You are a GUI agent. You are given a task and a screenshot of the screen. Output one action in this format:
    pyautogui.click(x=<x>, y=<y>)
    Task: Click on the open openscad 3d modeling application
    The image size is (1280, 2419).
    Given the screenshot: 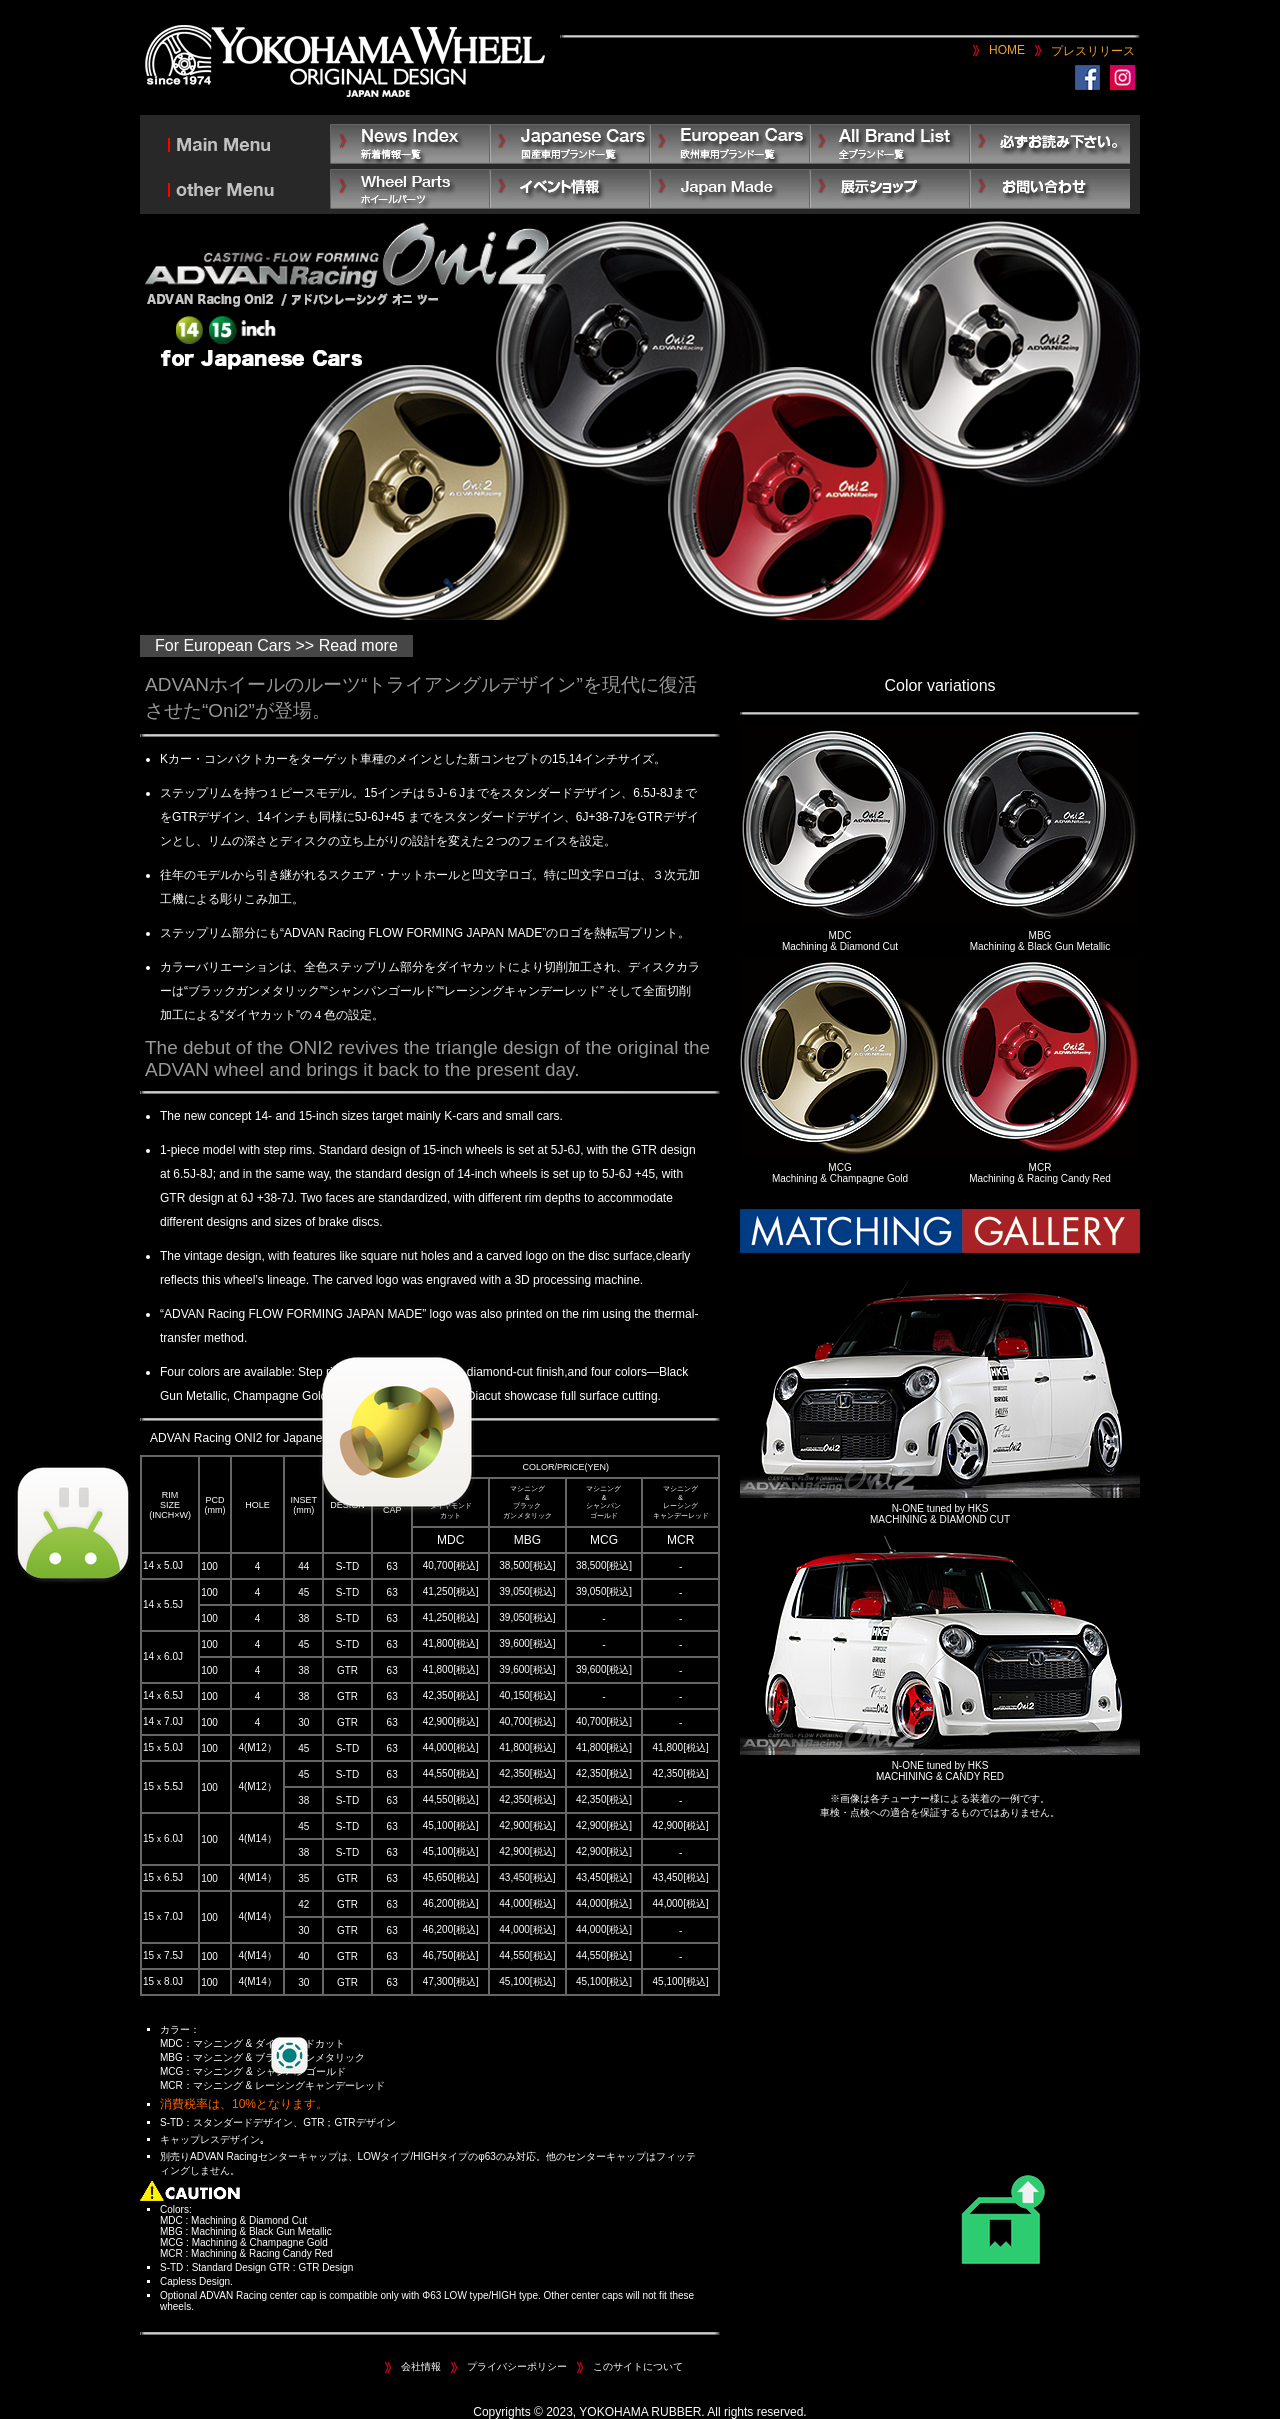 What is the action you would take?
    pyautogui.click(x=397, y=1432)
    